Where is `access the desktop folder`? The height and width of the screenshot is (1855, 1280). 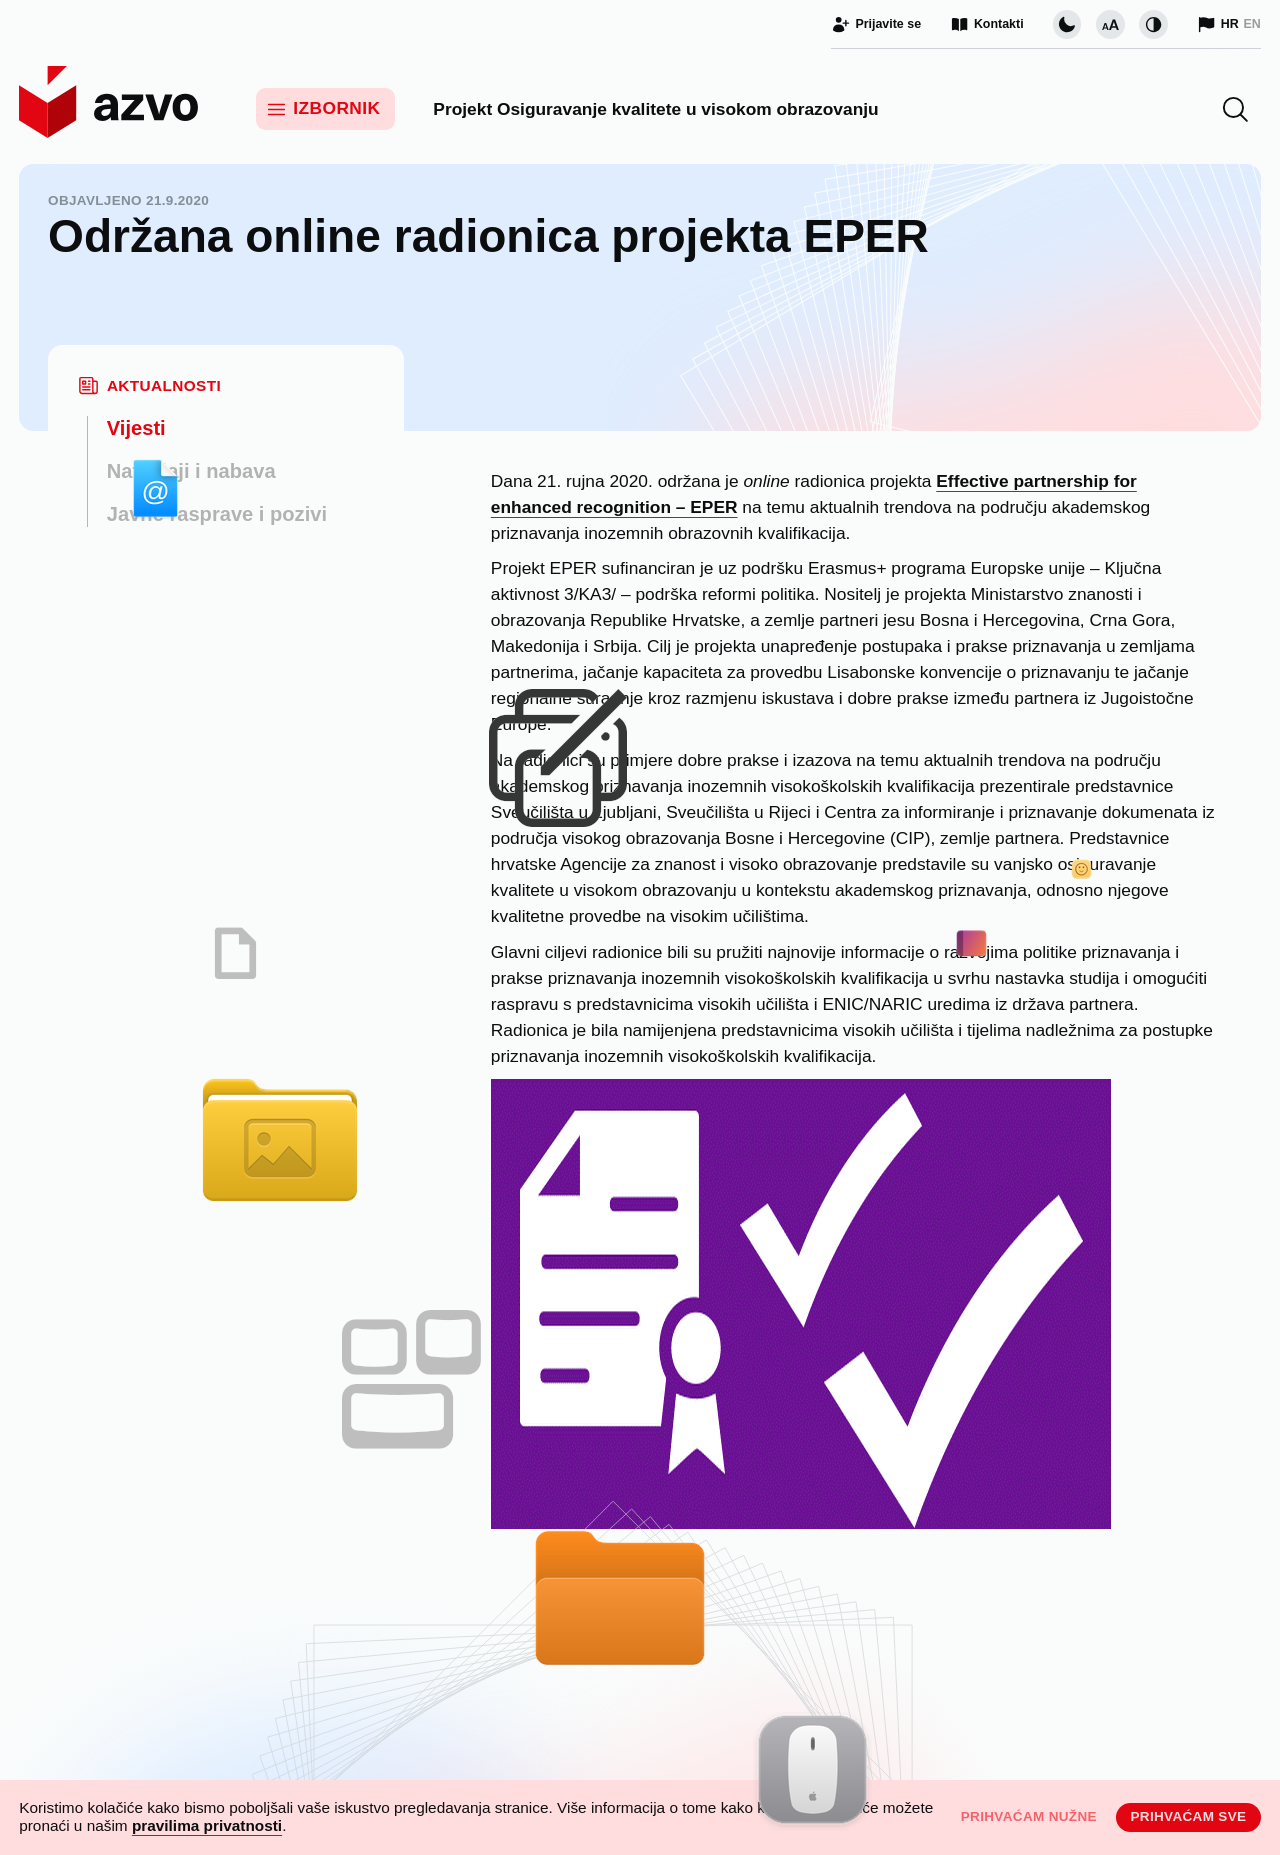 access the desktop folder is located at coordinates (971, 942).